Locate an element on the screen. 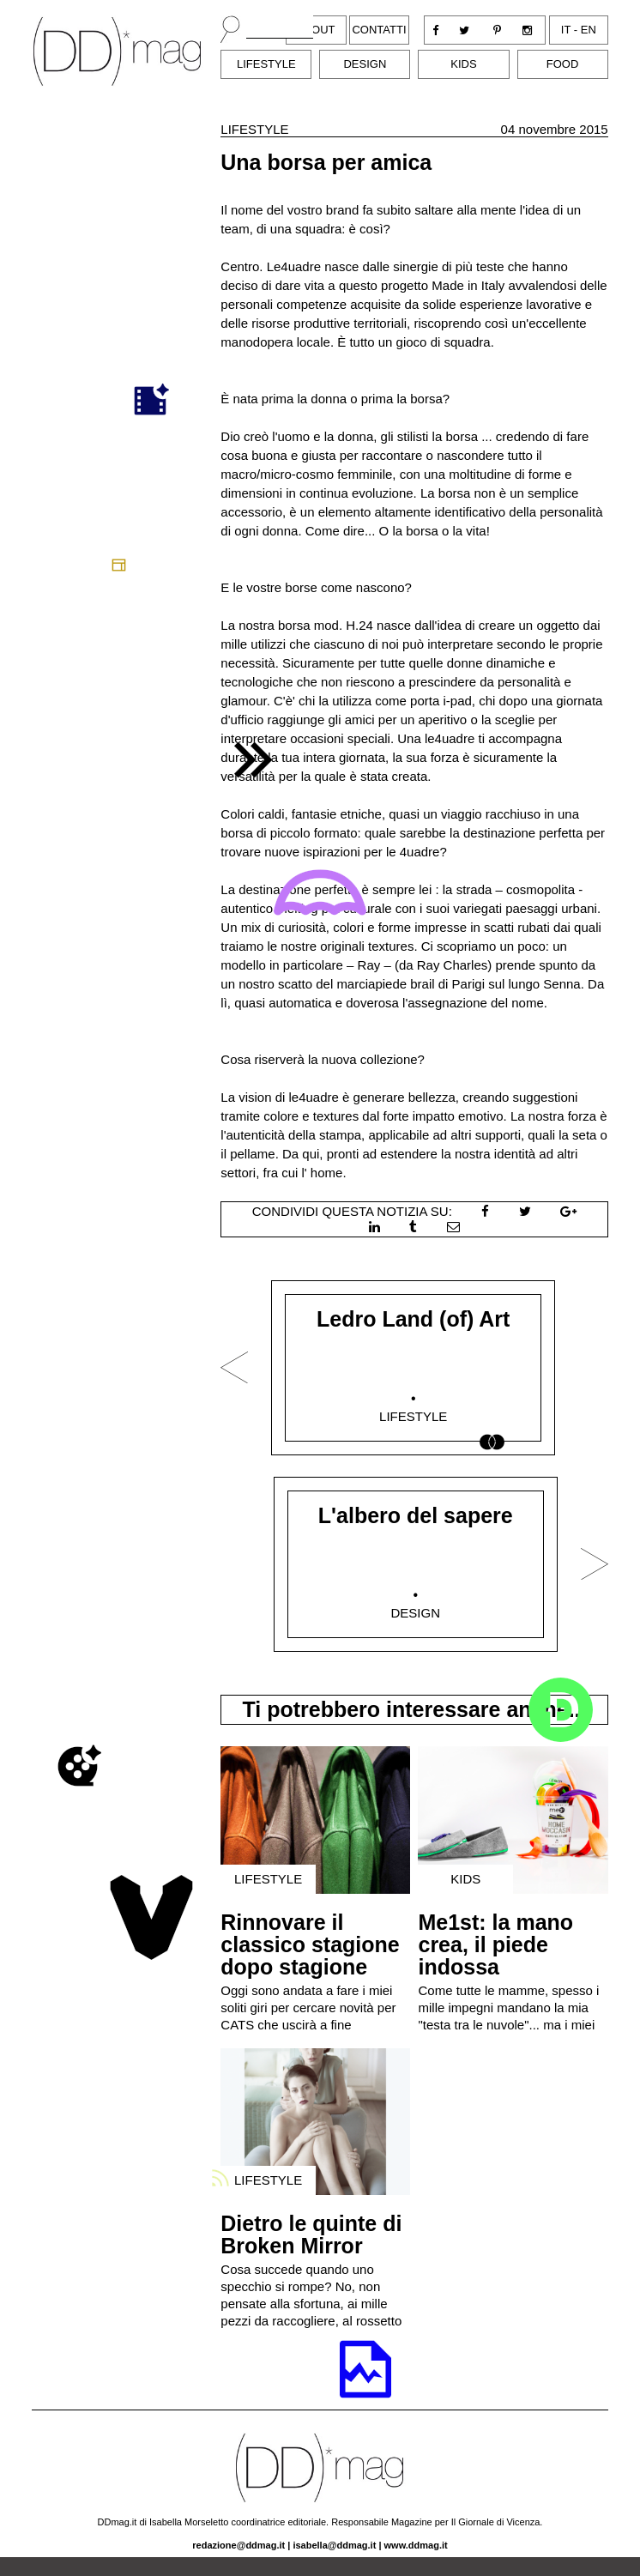 This screenshot has height=2576, width=640. generate AI-powered video content is located at coordinates (77, 1766).